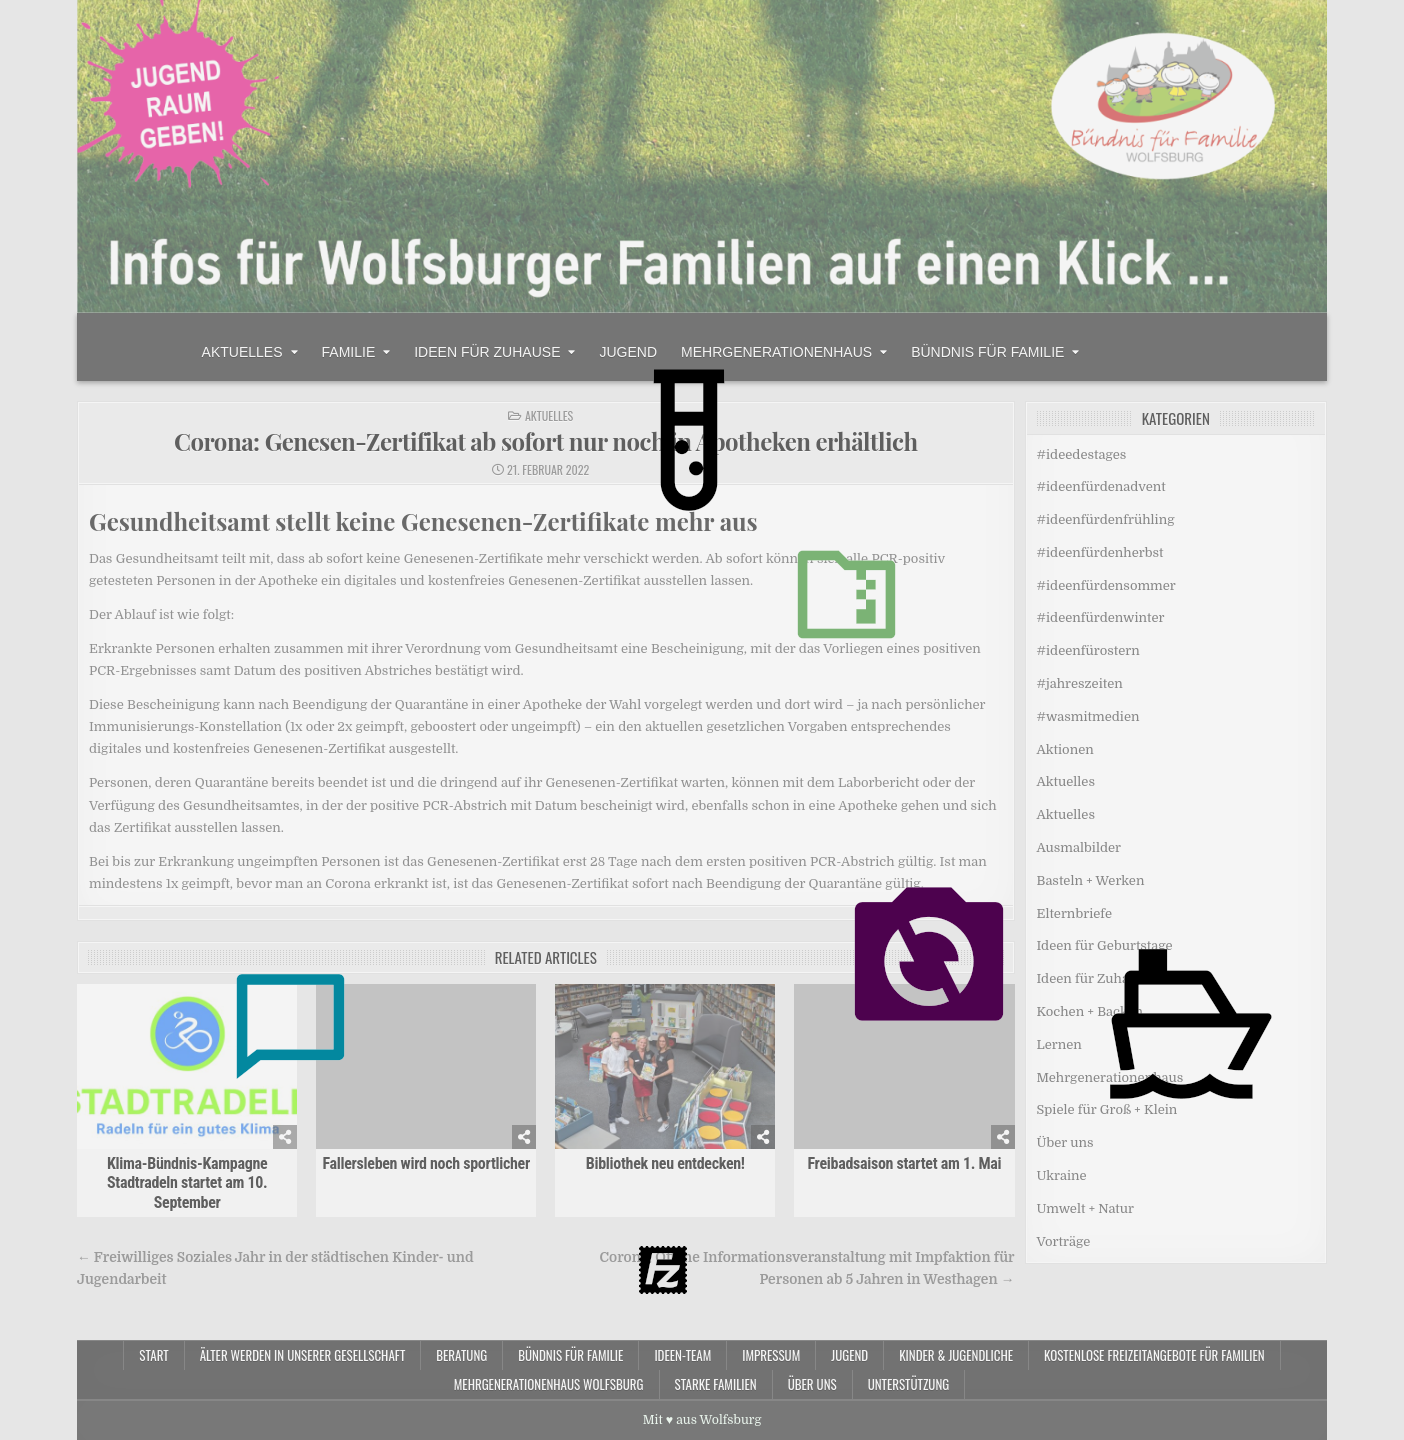 This screenshot has height=1440, width=1404. What do you see at coordinates (689, 440) in the screenshot?
I see `access lab results or test data` at bounding box center [689, 440].